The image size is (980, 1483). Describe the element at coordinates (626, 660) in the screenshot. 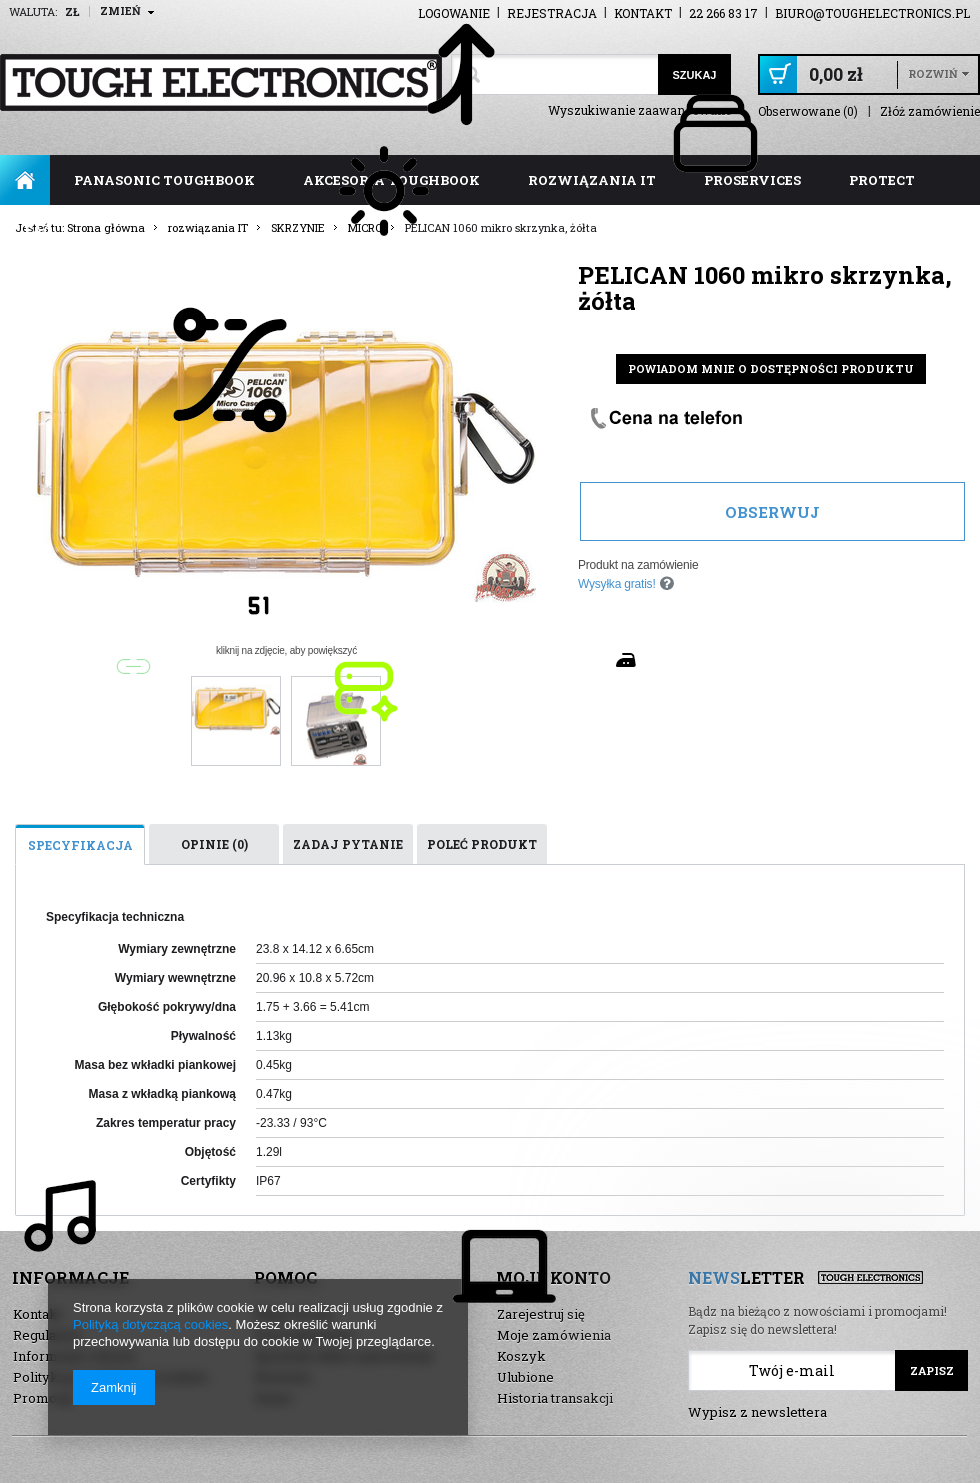

I see `select ironing or fabric care settings` at that location.